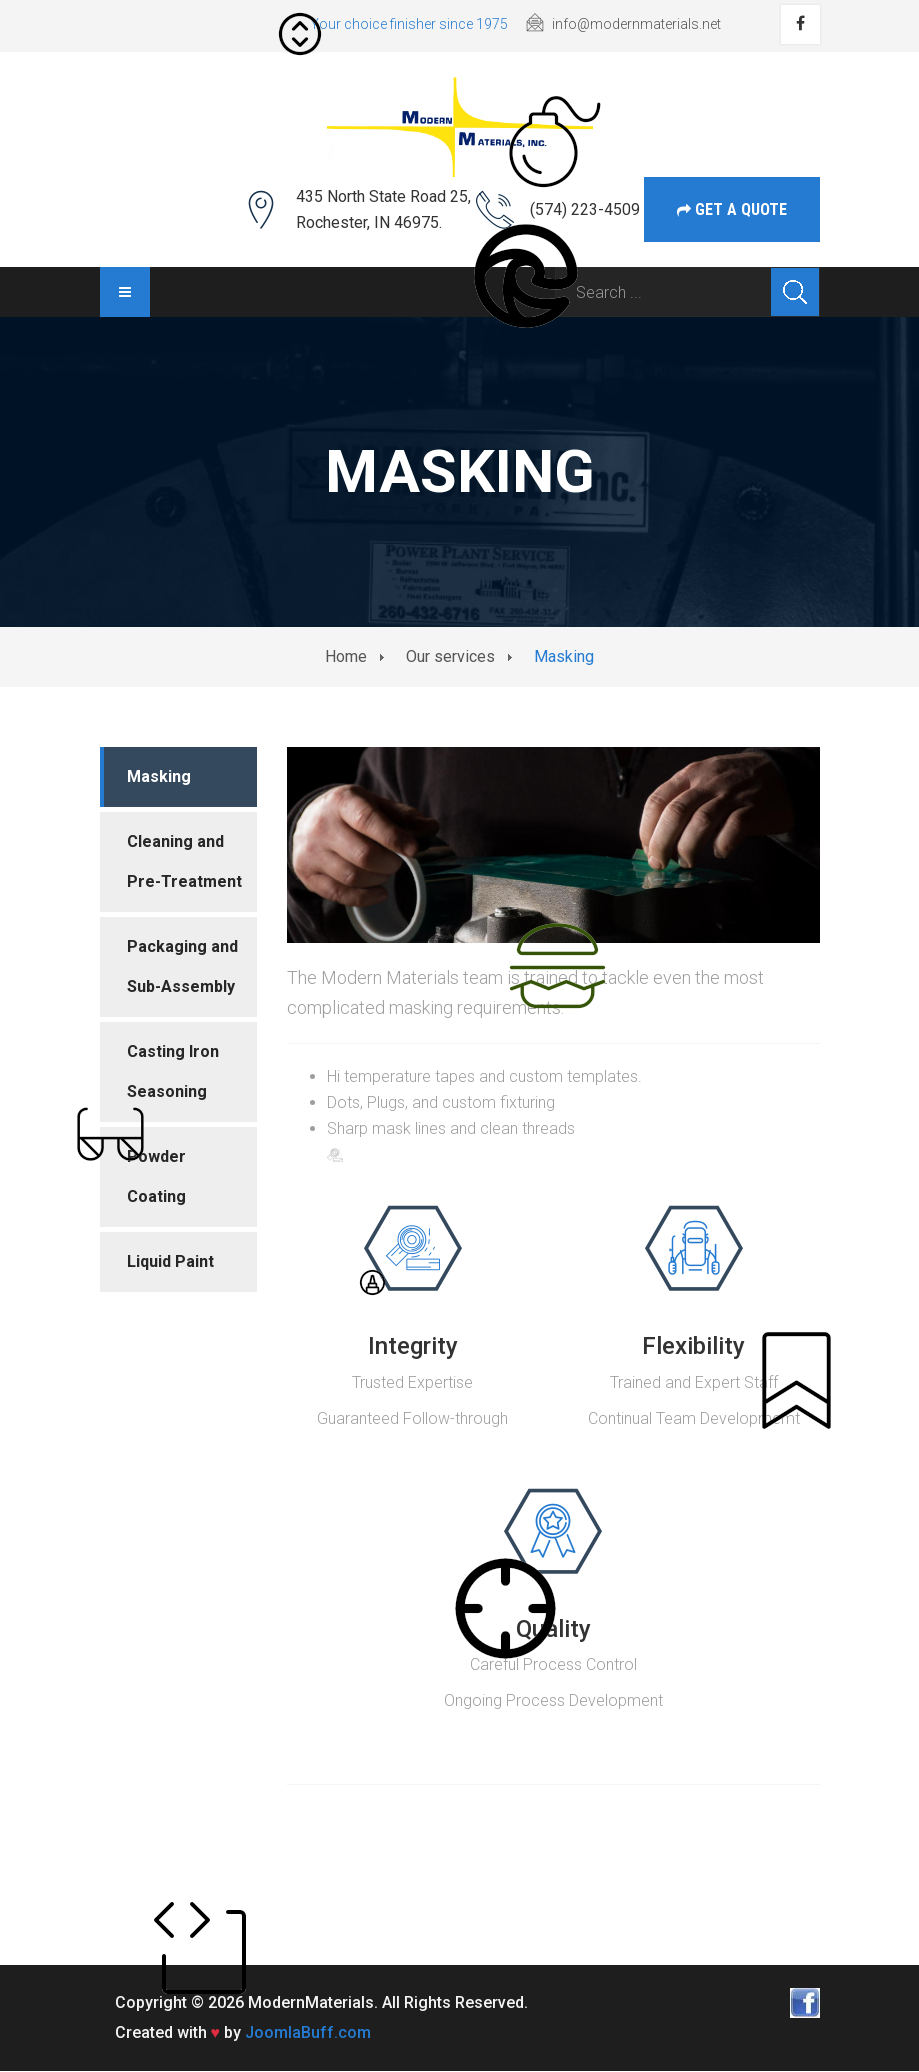 The width and height of the screenshot is (919, 2072). I want to click on center map on current location, so click(505, 1608).